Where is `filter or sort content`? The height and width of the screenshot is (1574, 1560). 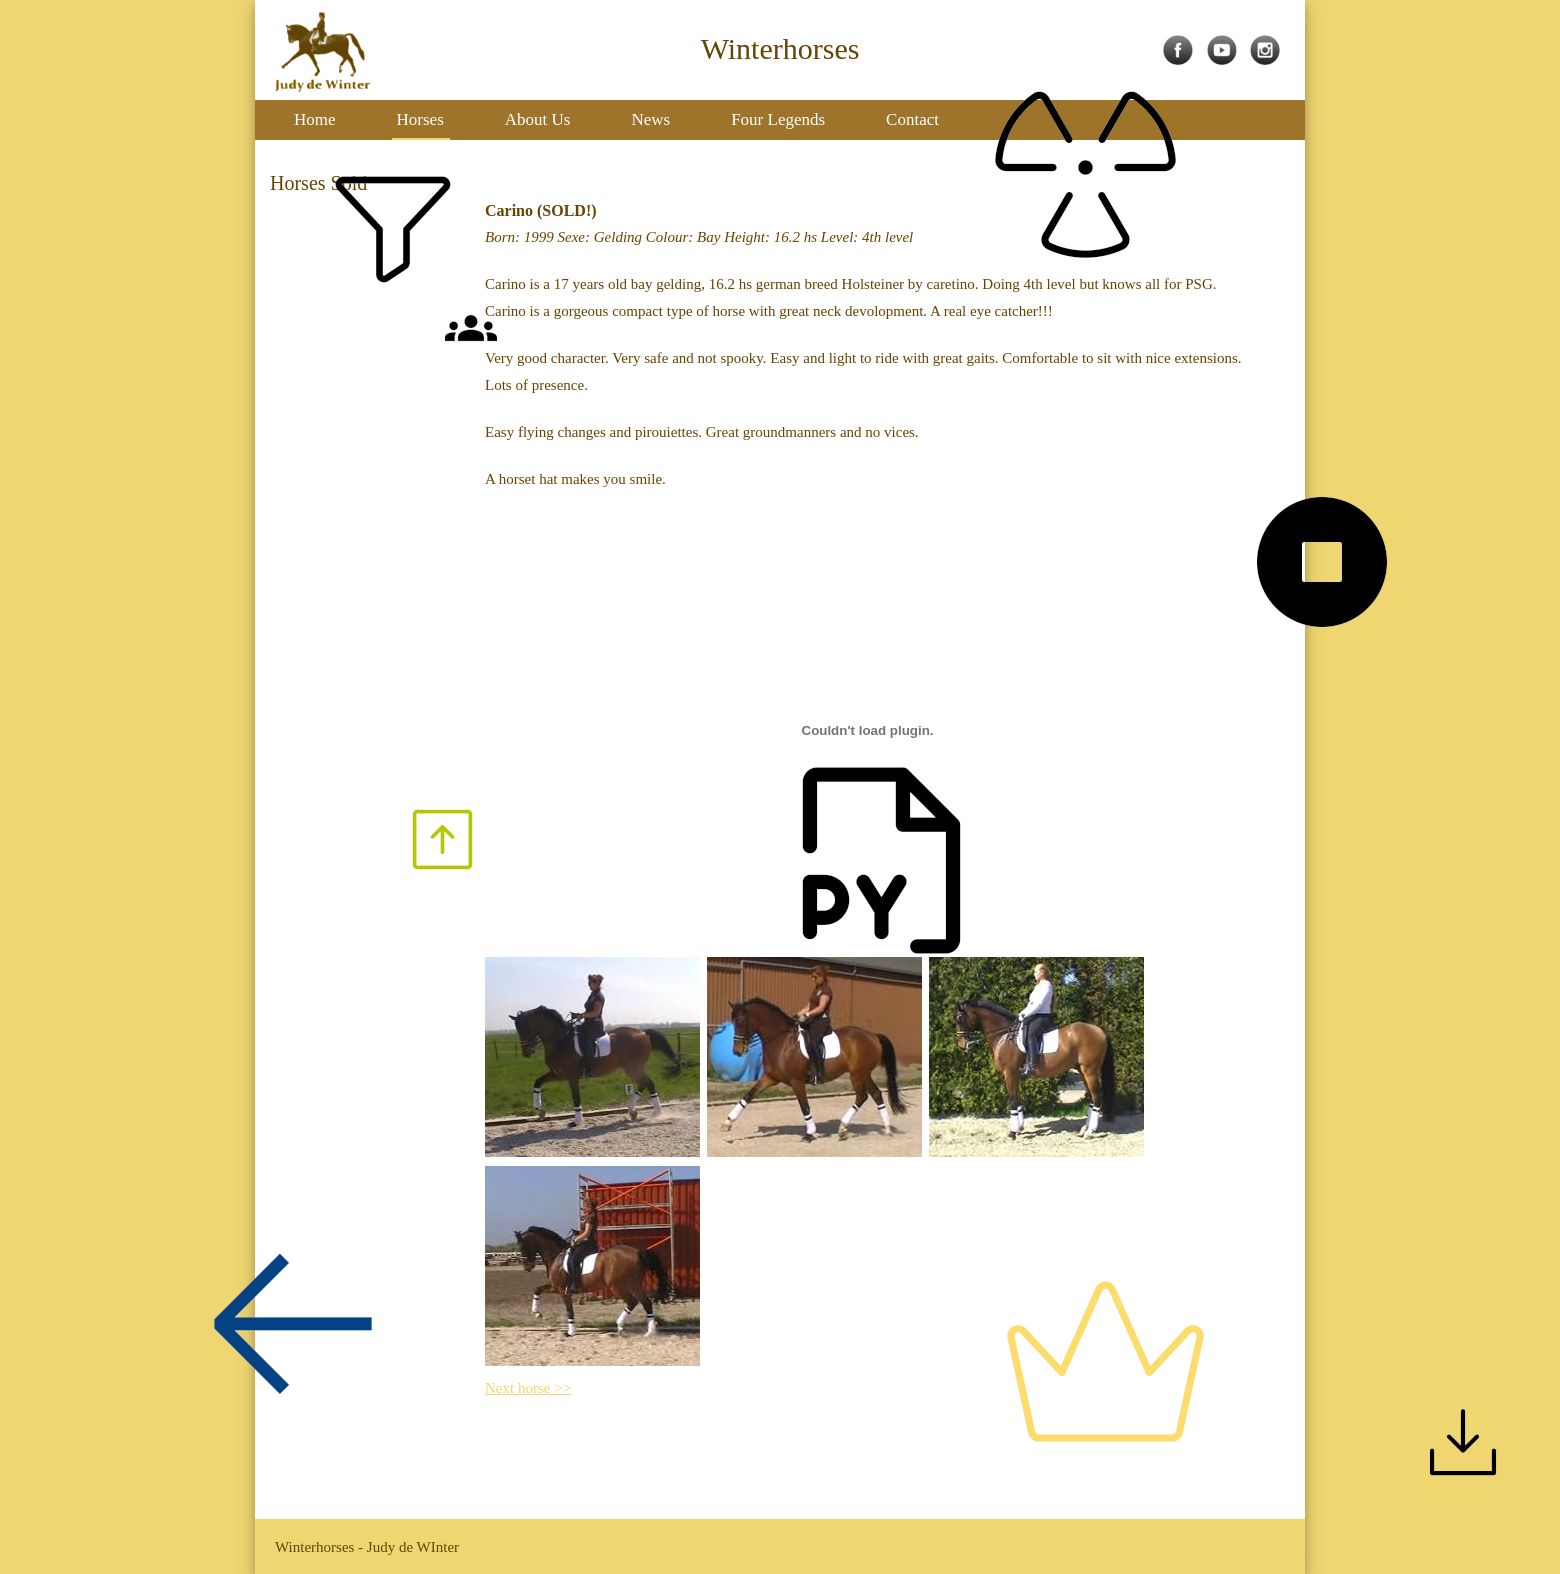
filter or sort content is located at coordinates (393, 225).